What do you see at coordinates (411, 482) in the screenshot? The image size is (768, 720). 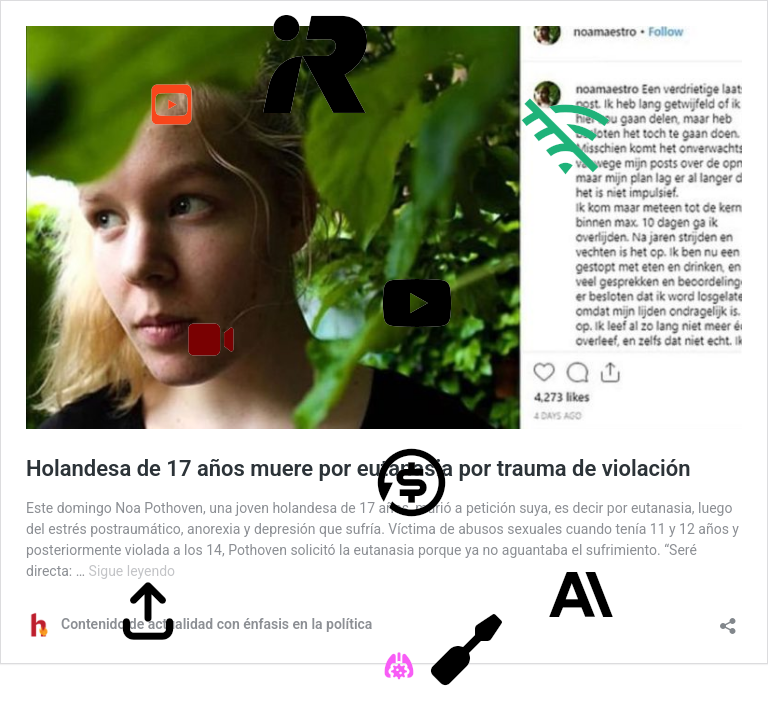 I see `request a refund for a purchase` at bounding box center [411, 482].